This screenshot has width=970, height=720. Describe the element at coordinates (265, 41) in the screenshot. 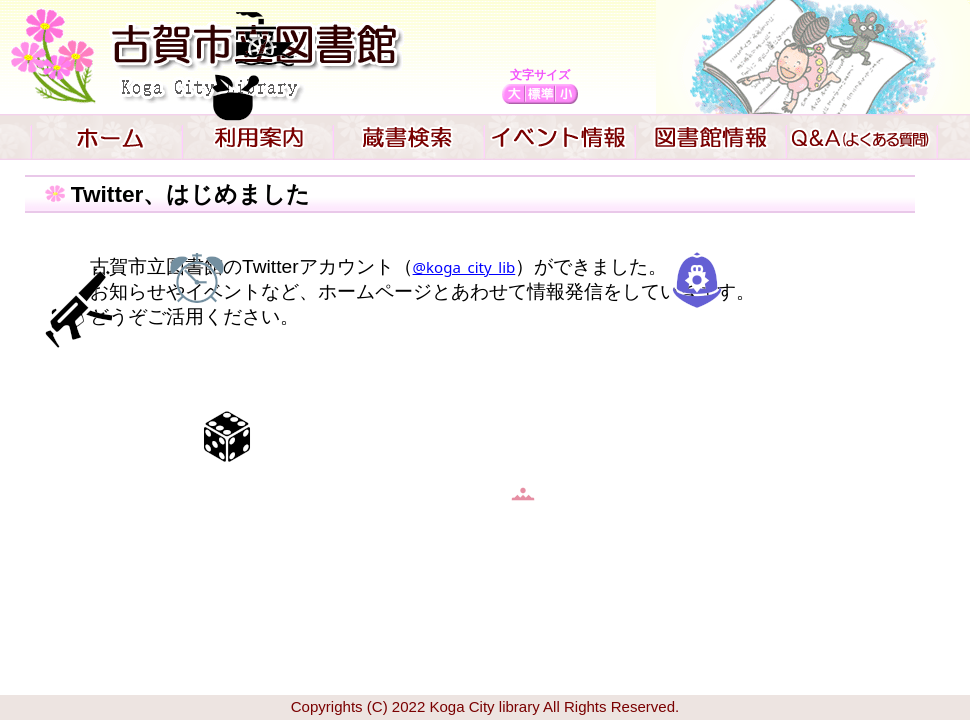

I see `navigate to riverboat or steamship tours` at that location.